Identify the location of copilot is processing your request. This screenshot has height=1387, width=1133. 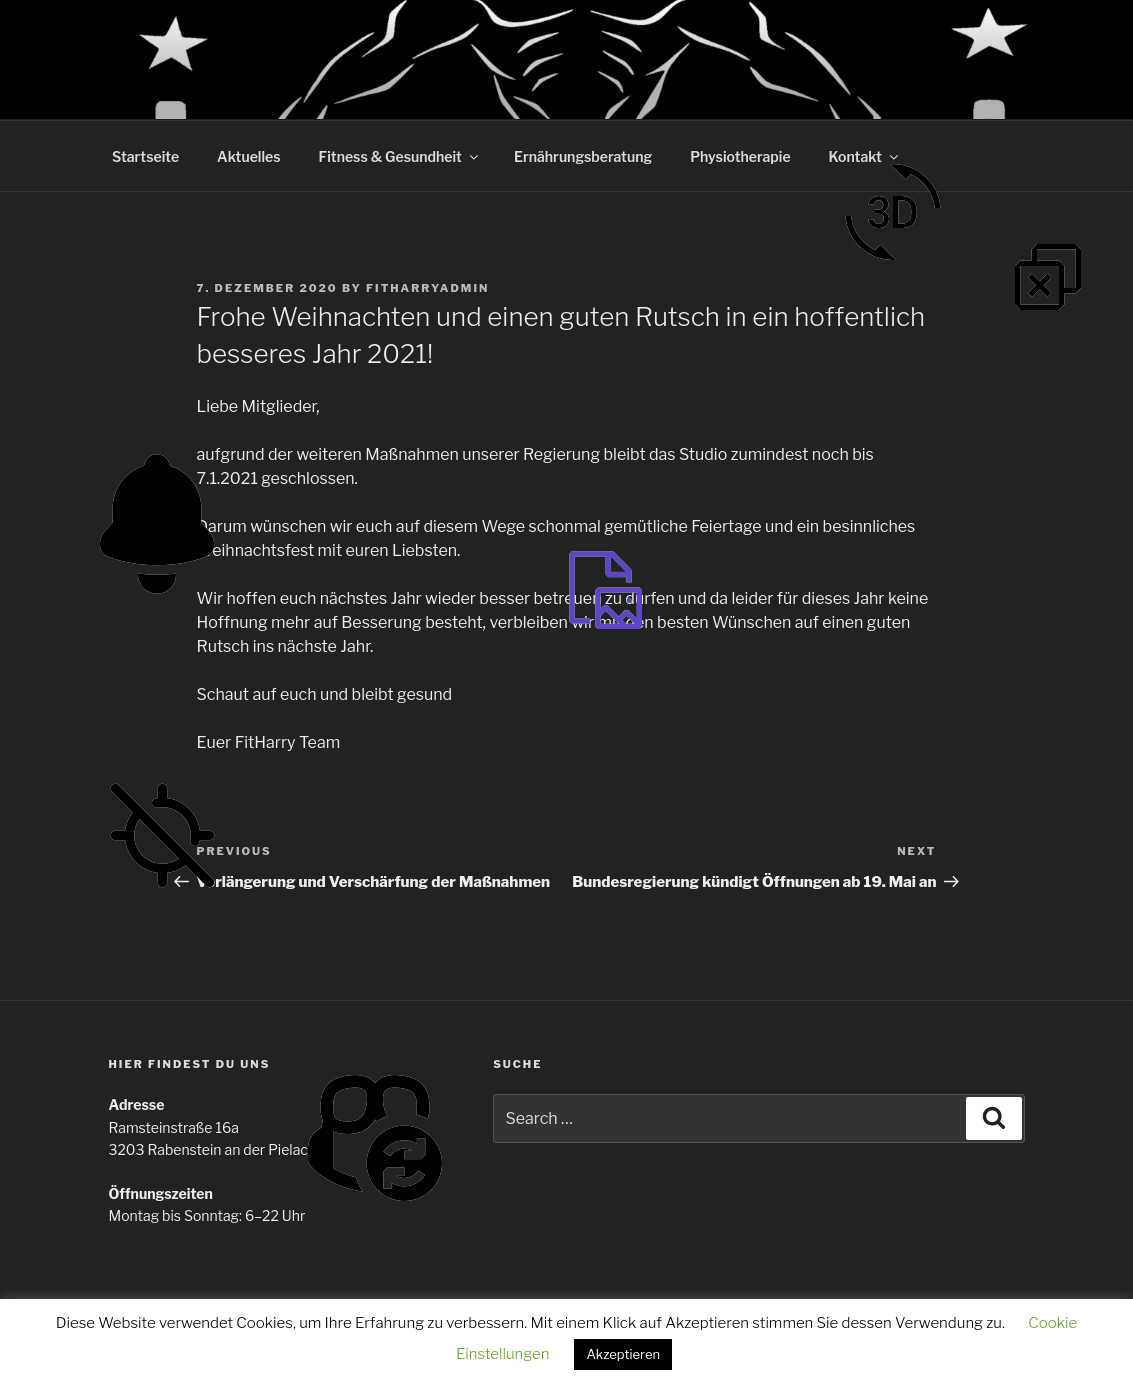
(375, 1134).